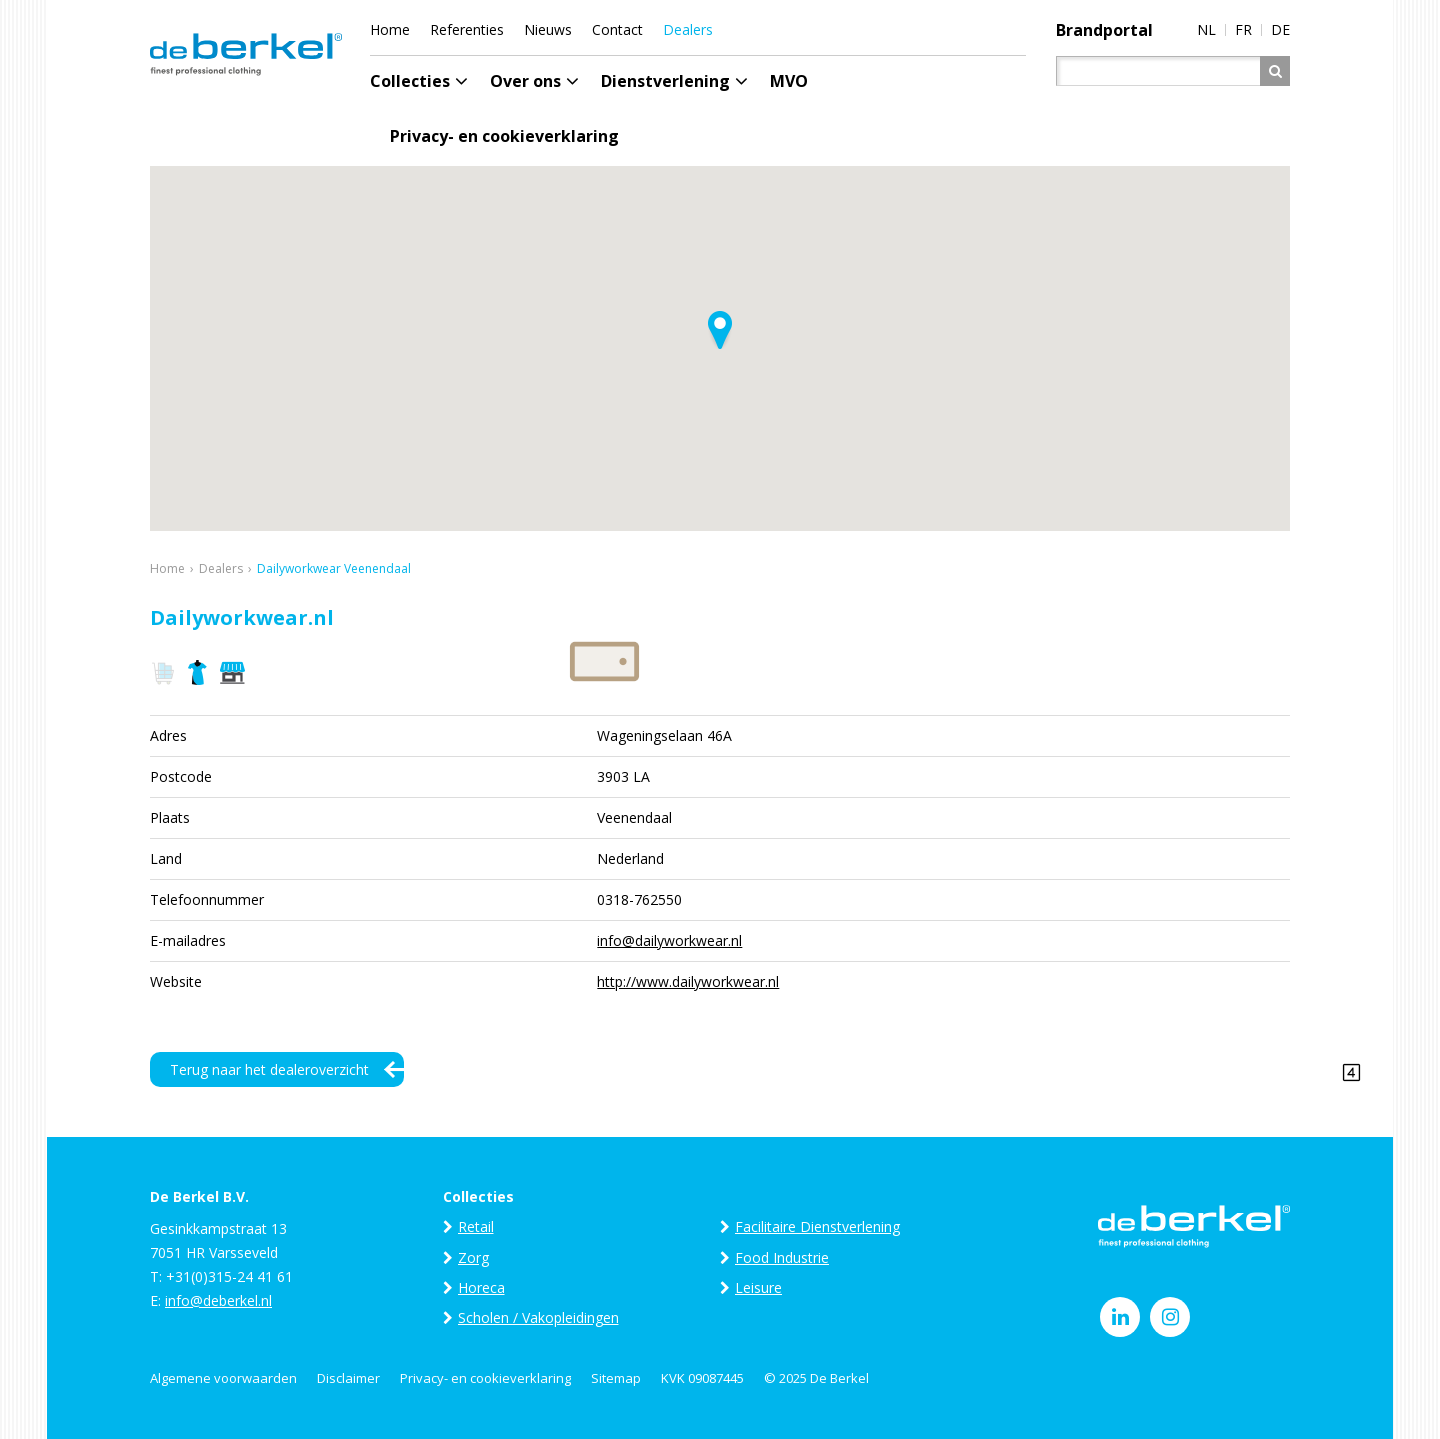 Image resolution: width=1440 pixels, height=1439 pixels. I want to click on access local storage or disk drive, so click(604, 661).